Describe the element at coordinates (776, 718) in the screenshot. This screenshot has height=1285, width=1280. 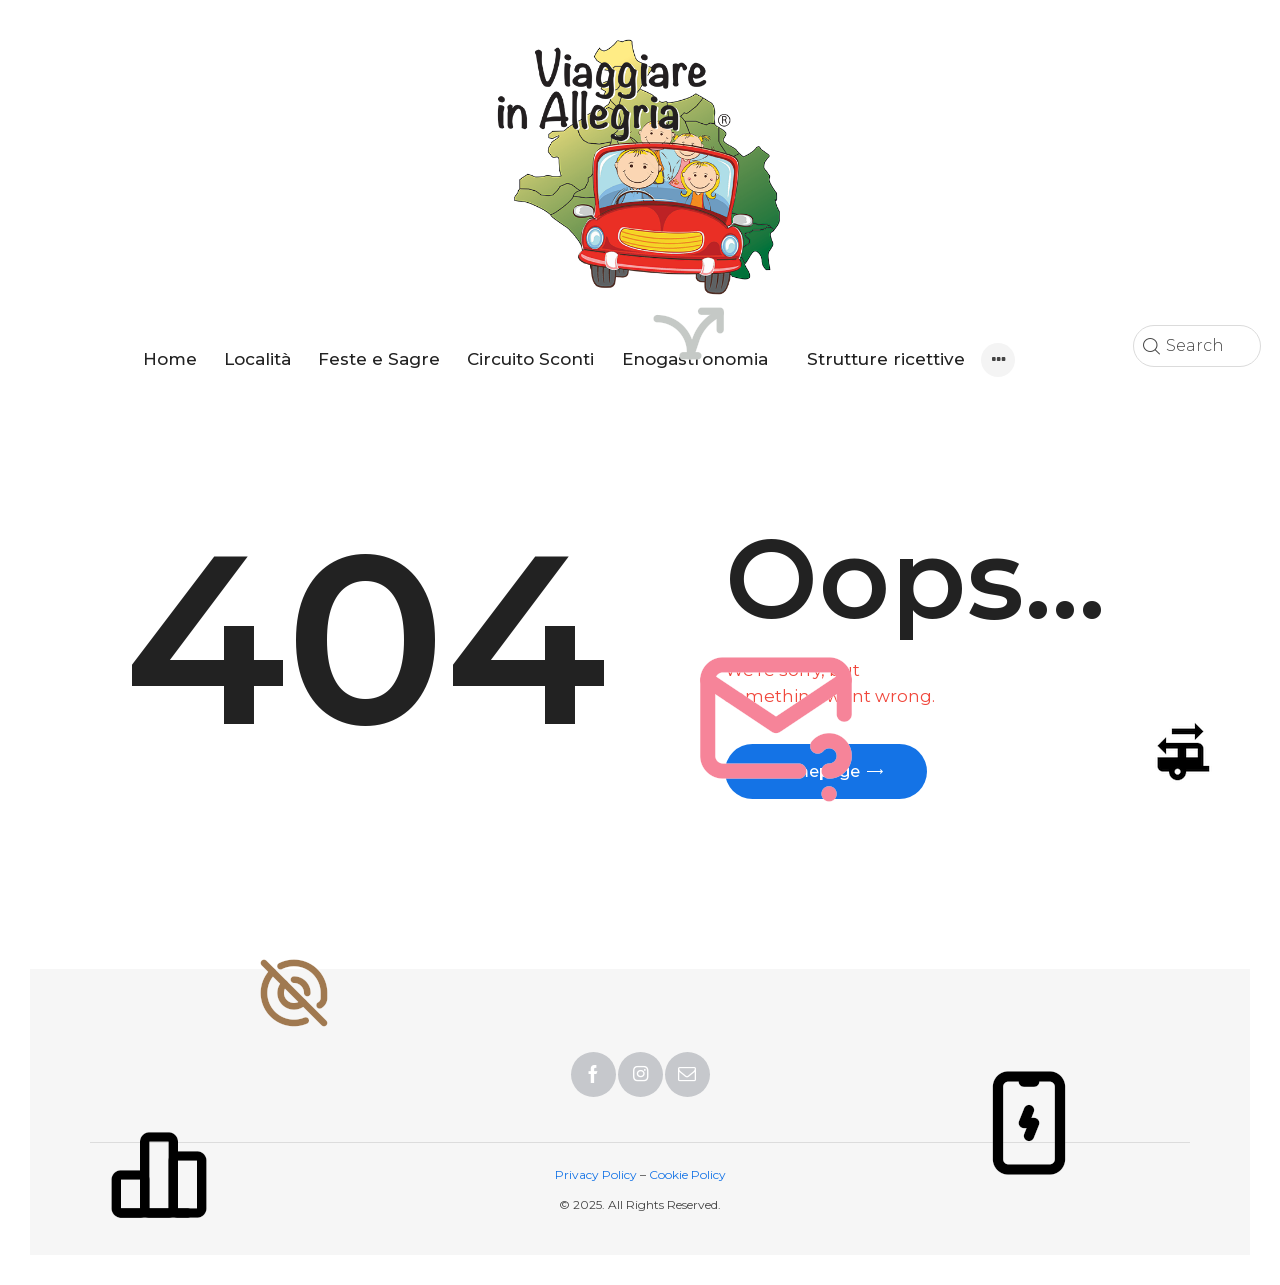
I see `email help or support` at that location.